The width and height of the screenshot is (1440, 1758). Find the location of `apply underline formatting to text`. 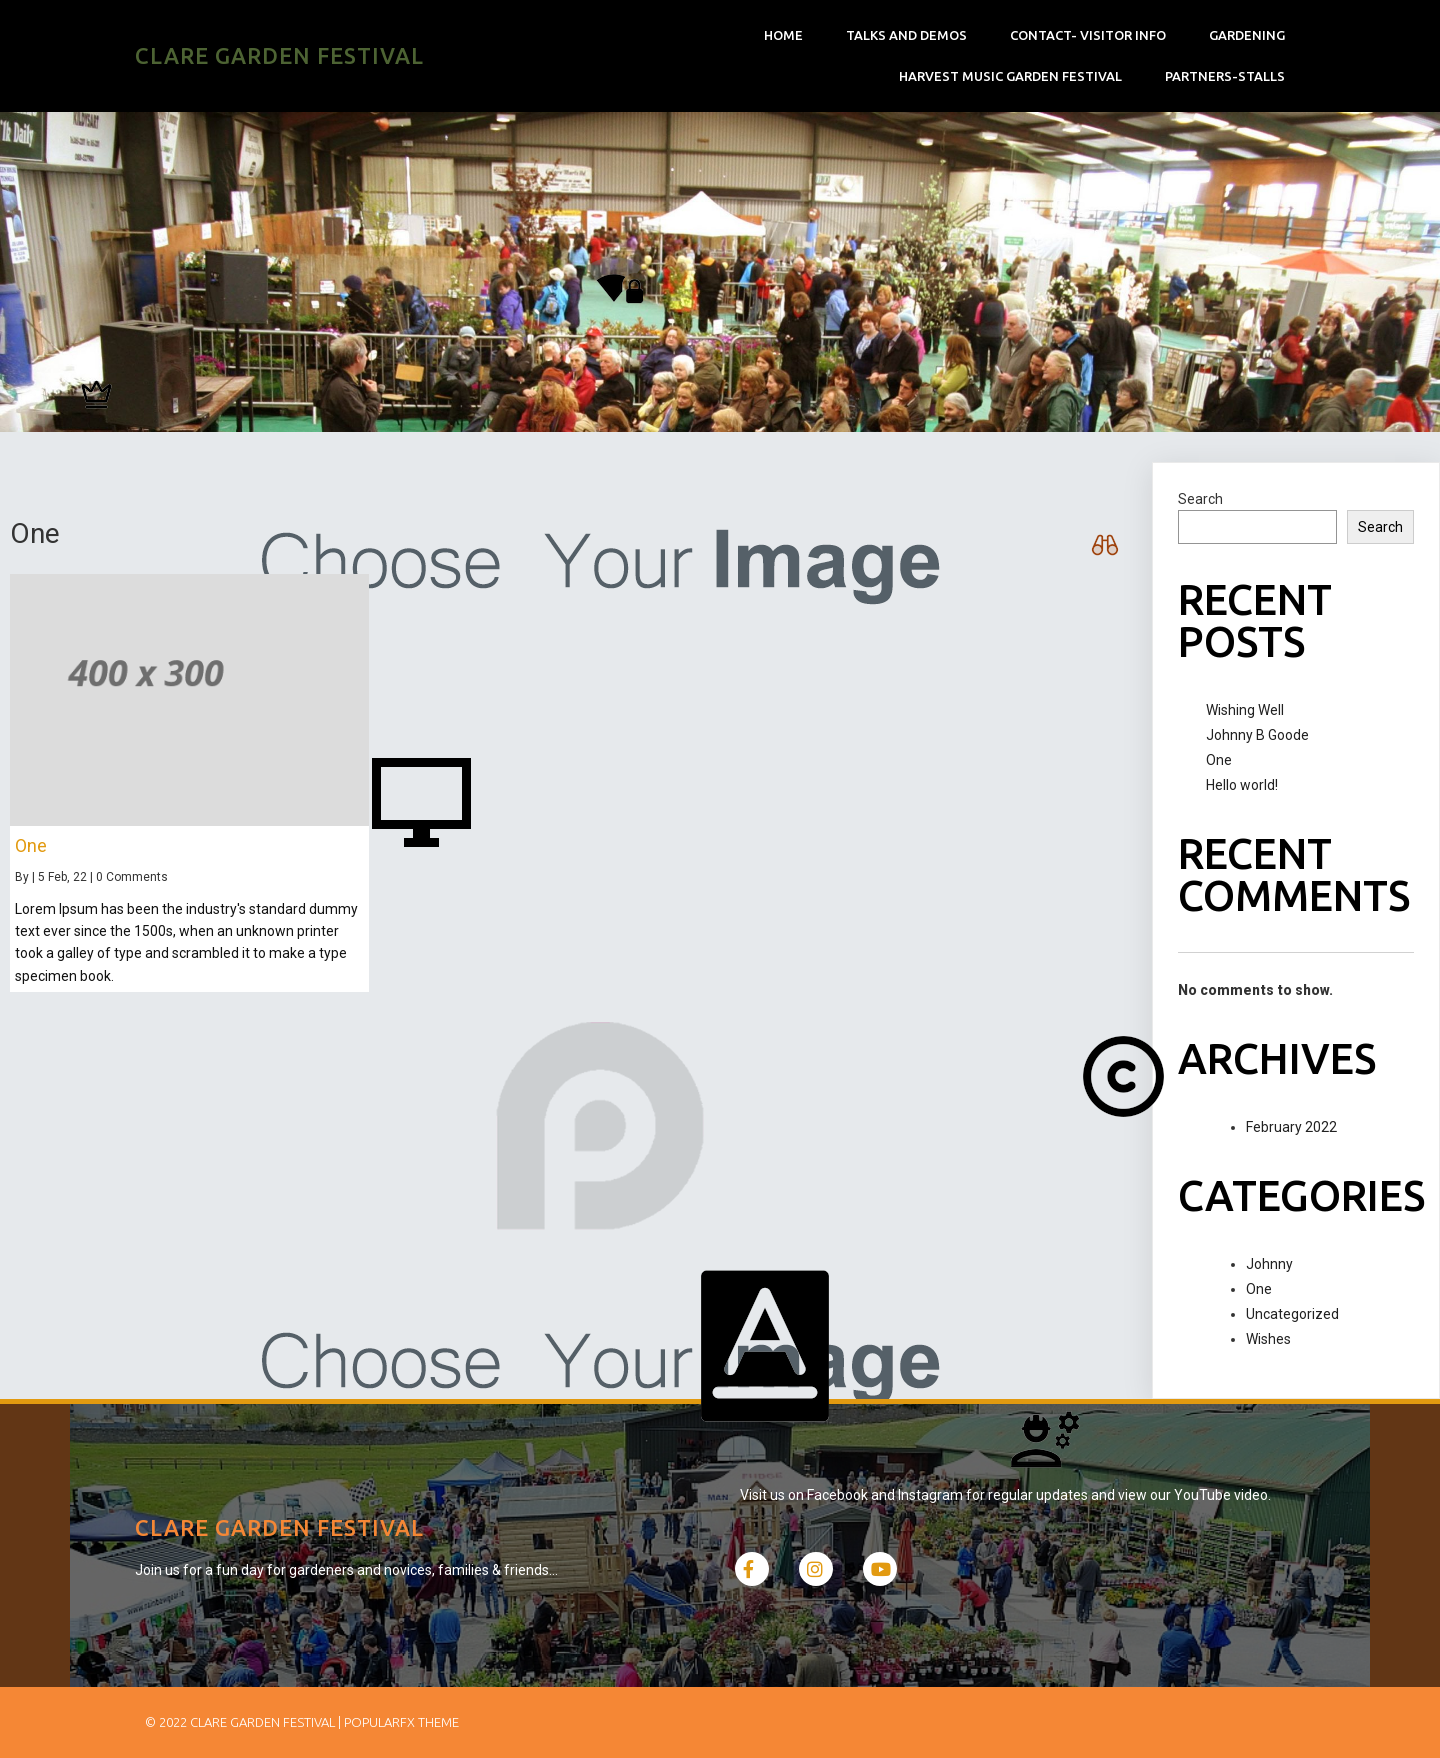

apply underline formatting to text is located at coordinates (765, 1346).